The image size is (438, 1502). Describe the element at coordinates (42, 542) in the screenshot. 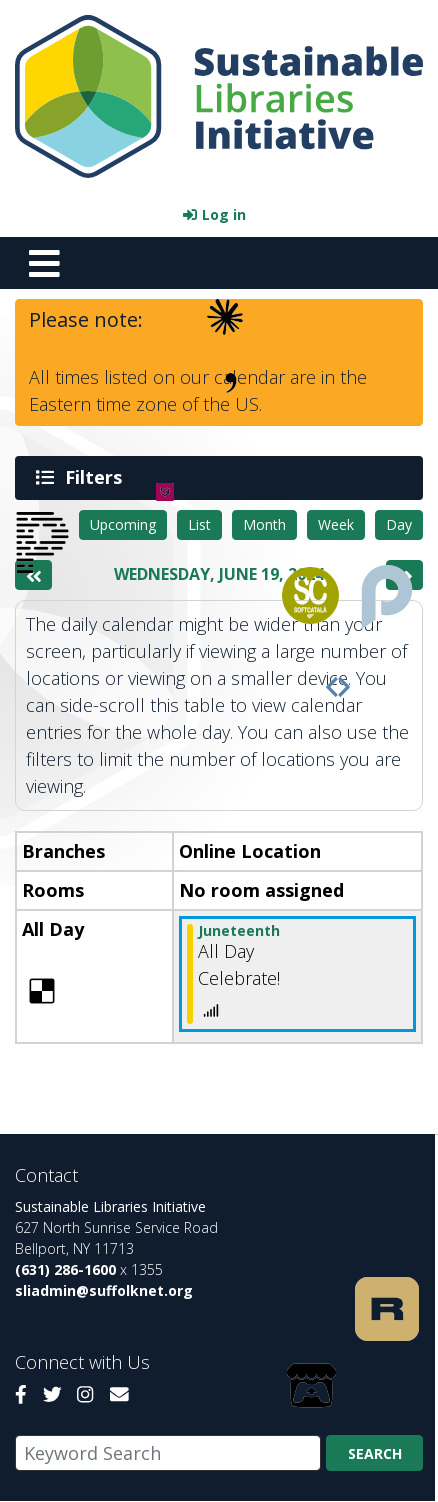

I see `prettier code formatter logo` at that location.